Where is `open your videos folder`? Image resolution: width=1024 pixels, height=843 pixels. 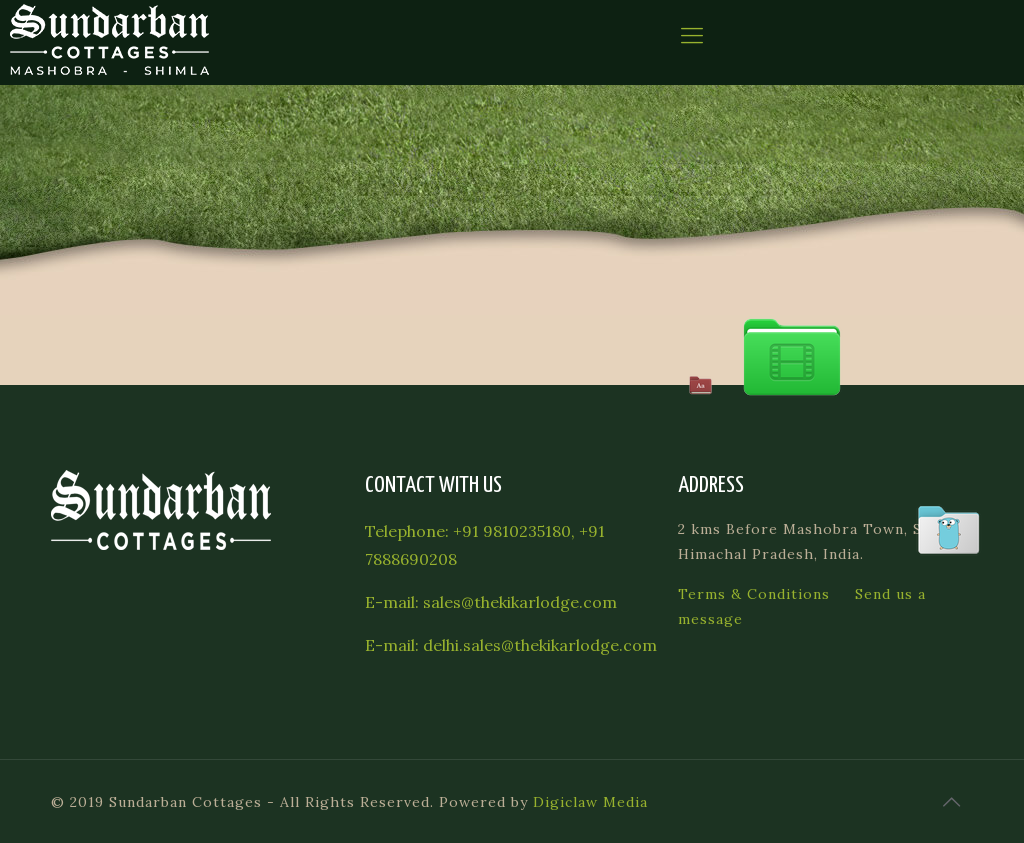
open your videos folder is located at coordinates (792, 357).